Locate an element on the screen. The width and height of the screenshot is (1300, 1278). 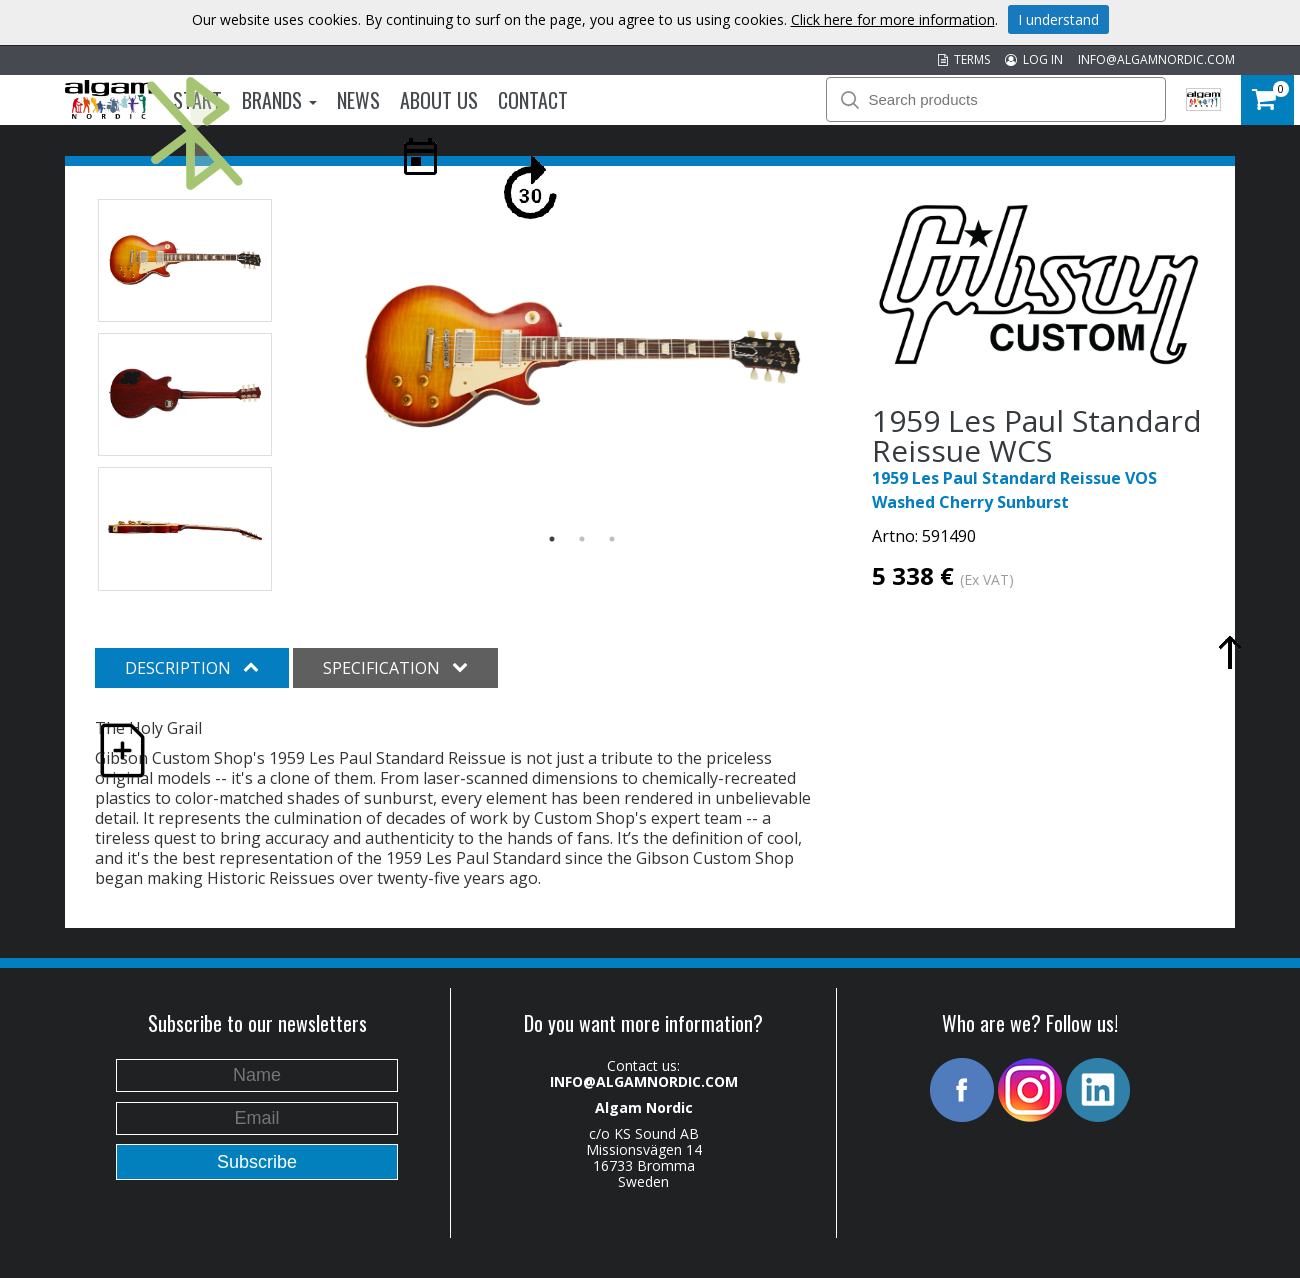
bluetooth is disabled or turned off is located at coordinates (190, 133).